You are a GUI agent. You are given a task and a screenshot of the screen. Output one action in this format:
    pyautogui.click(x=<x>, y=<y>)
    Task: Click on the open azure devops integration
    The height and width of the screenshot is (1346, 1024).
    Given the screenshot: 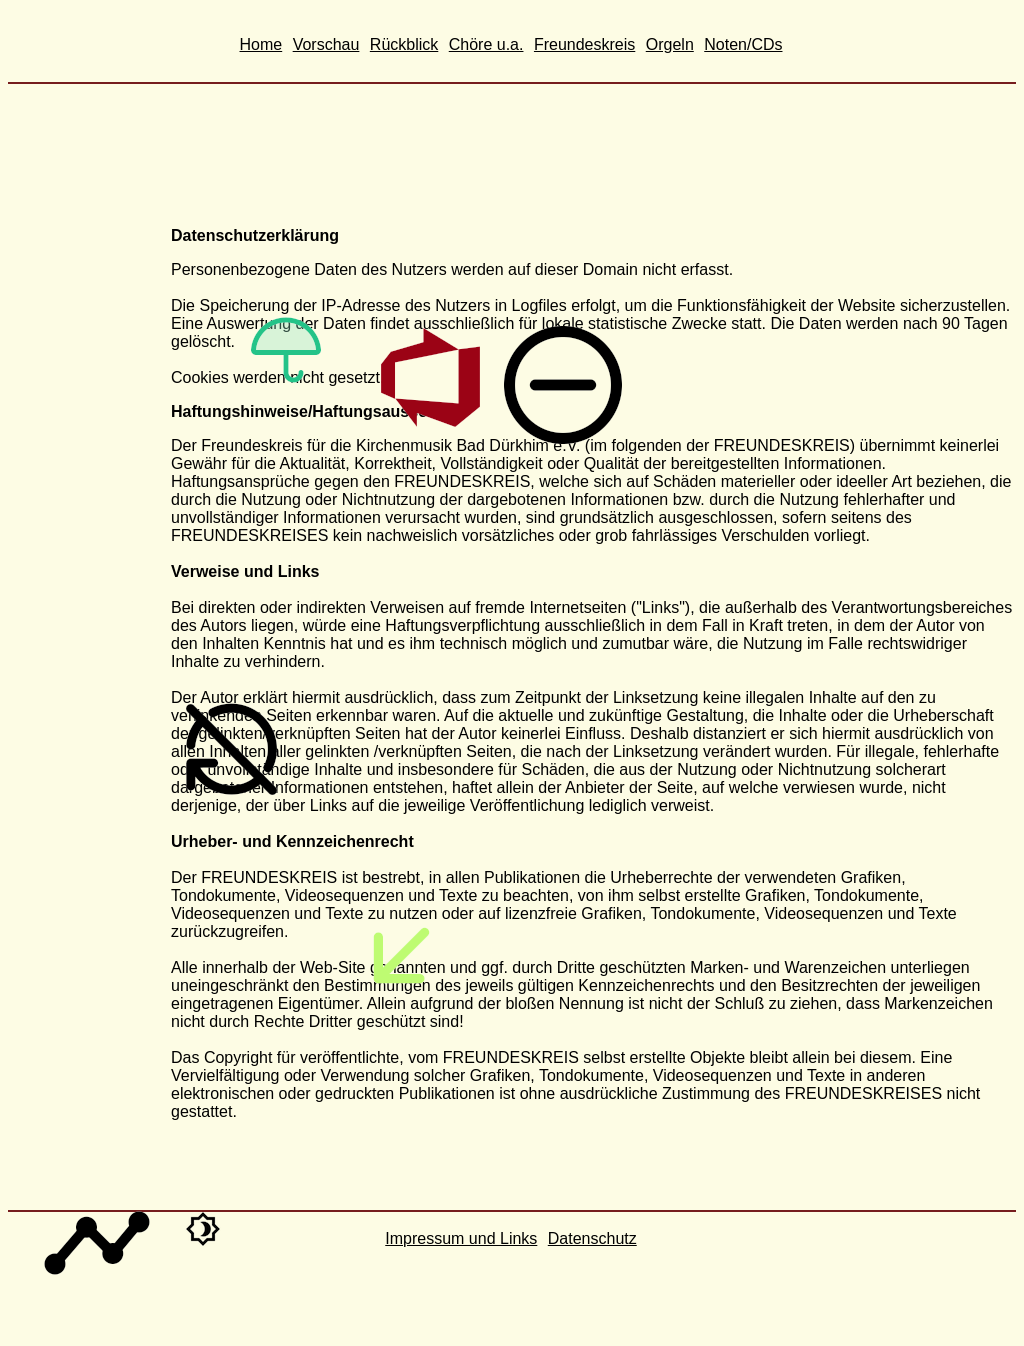 What is the action you would take?
    pyautogui.click(x=430, y=377)
    